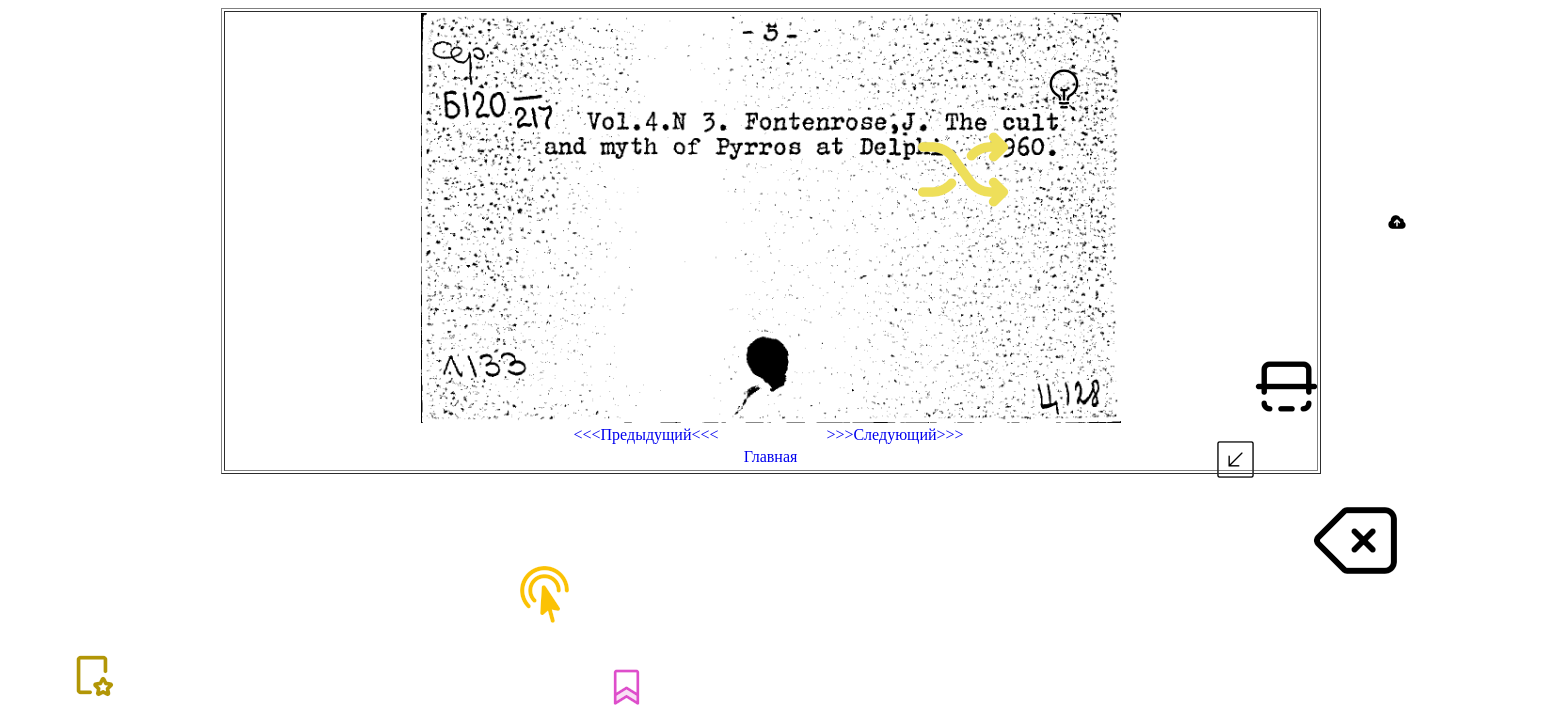 Image resolution: width=1541 pixels, height=720 pixels. I want to click on shuffle playlist or queue order, so click(961, 169).